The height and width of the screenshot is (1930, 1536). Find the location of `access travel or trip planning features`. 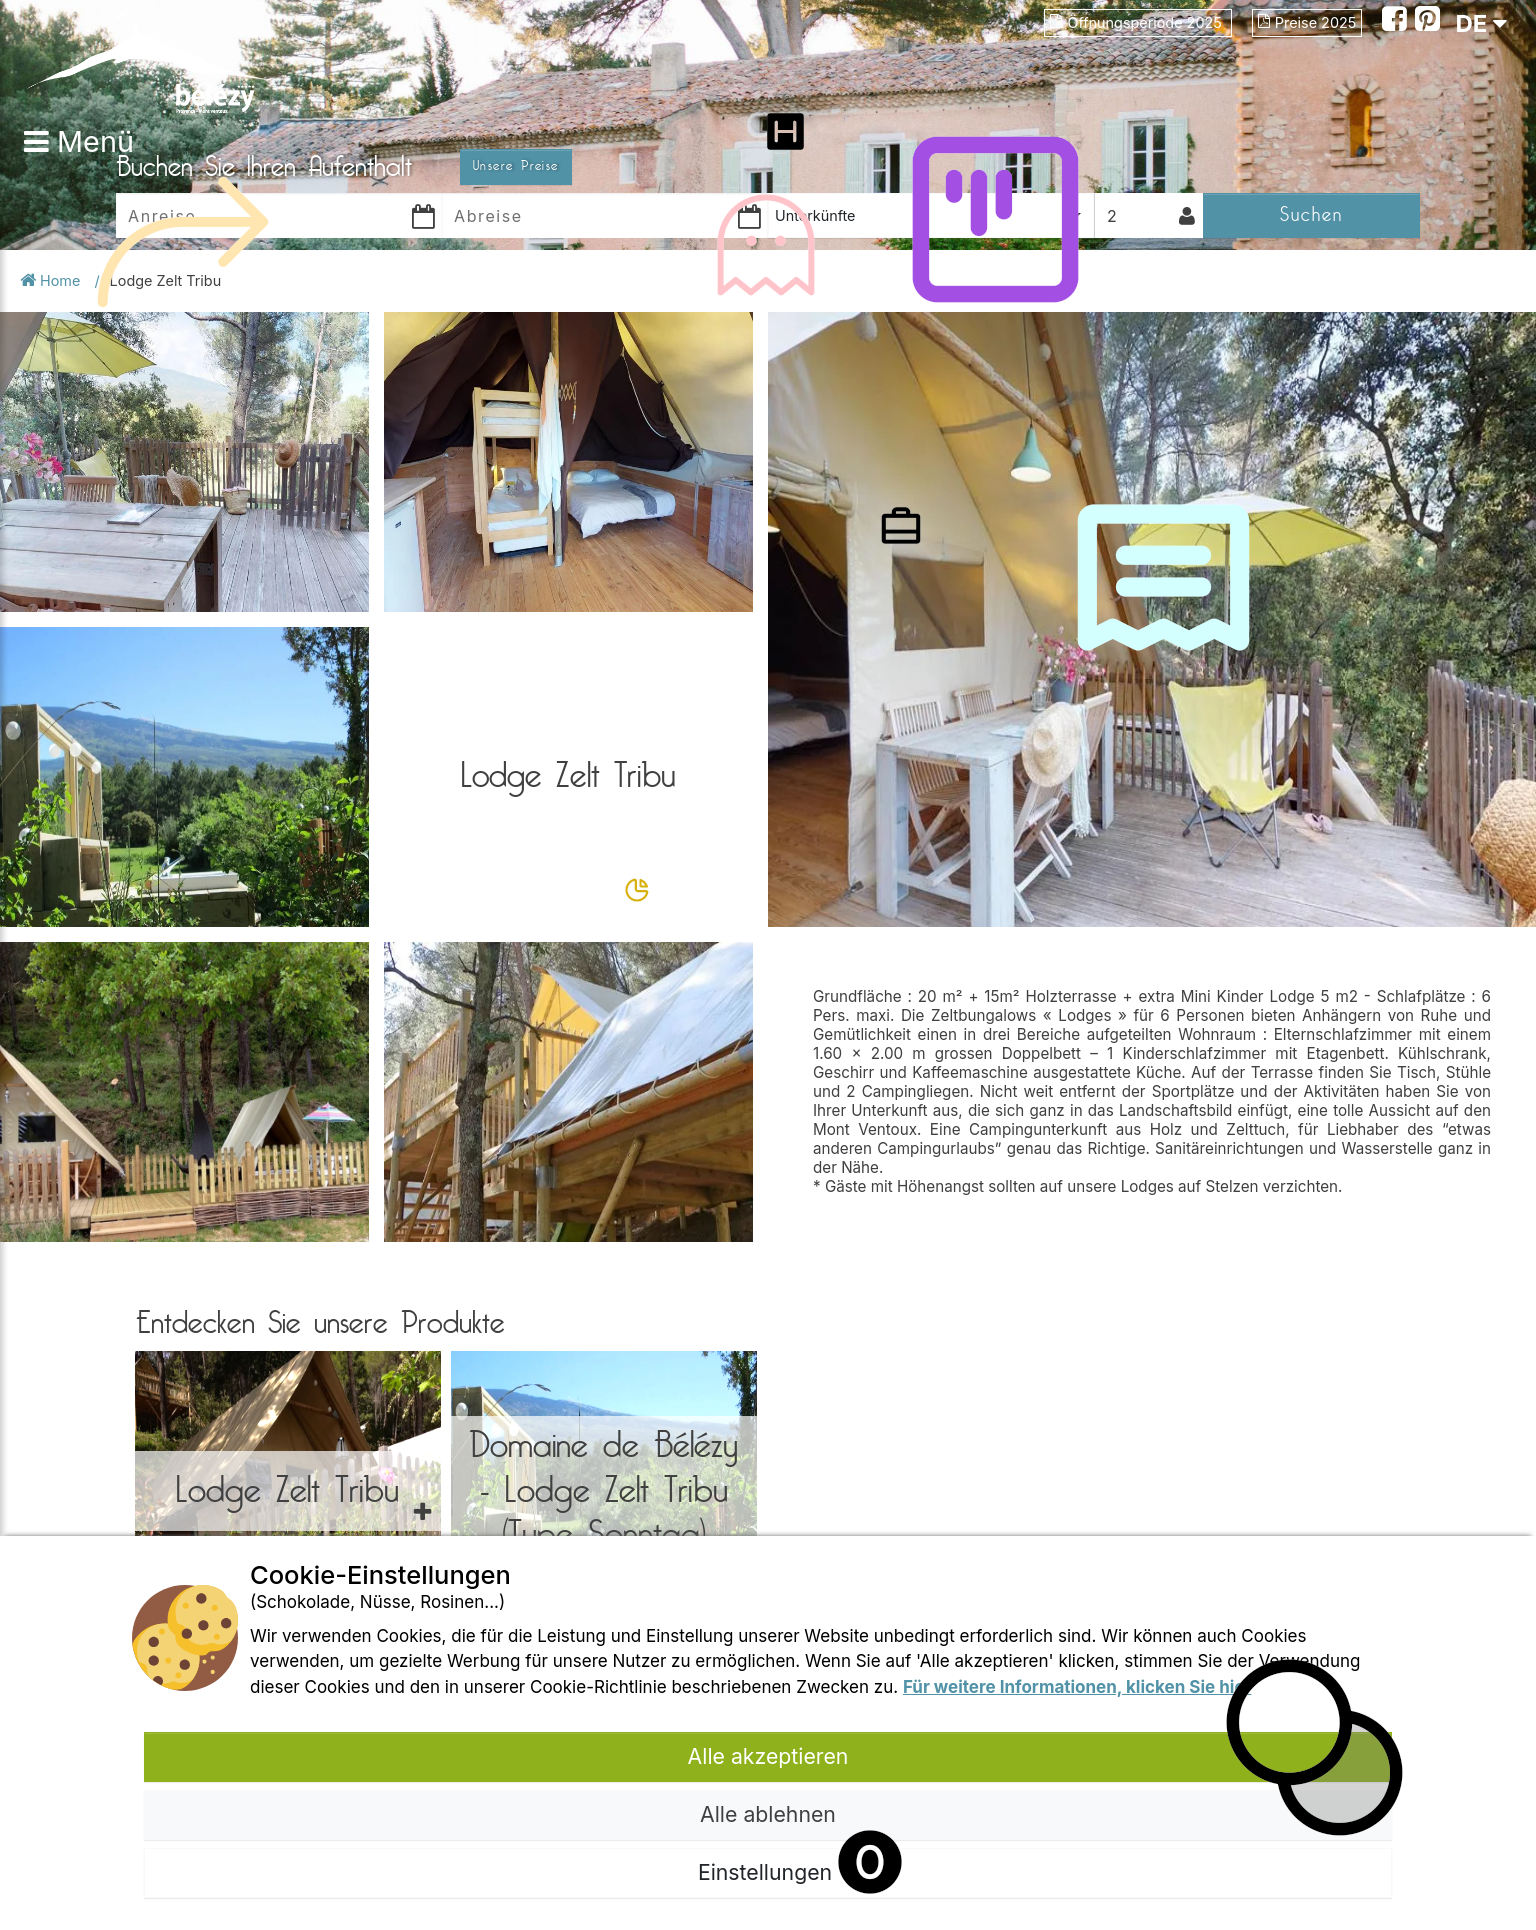

access travel or trip planning features is located at coordinates (901, 528).